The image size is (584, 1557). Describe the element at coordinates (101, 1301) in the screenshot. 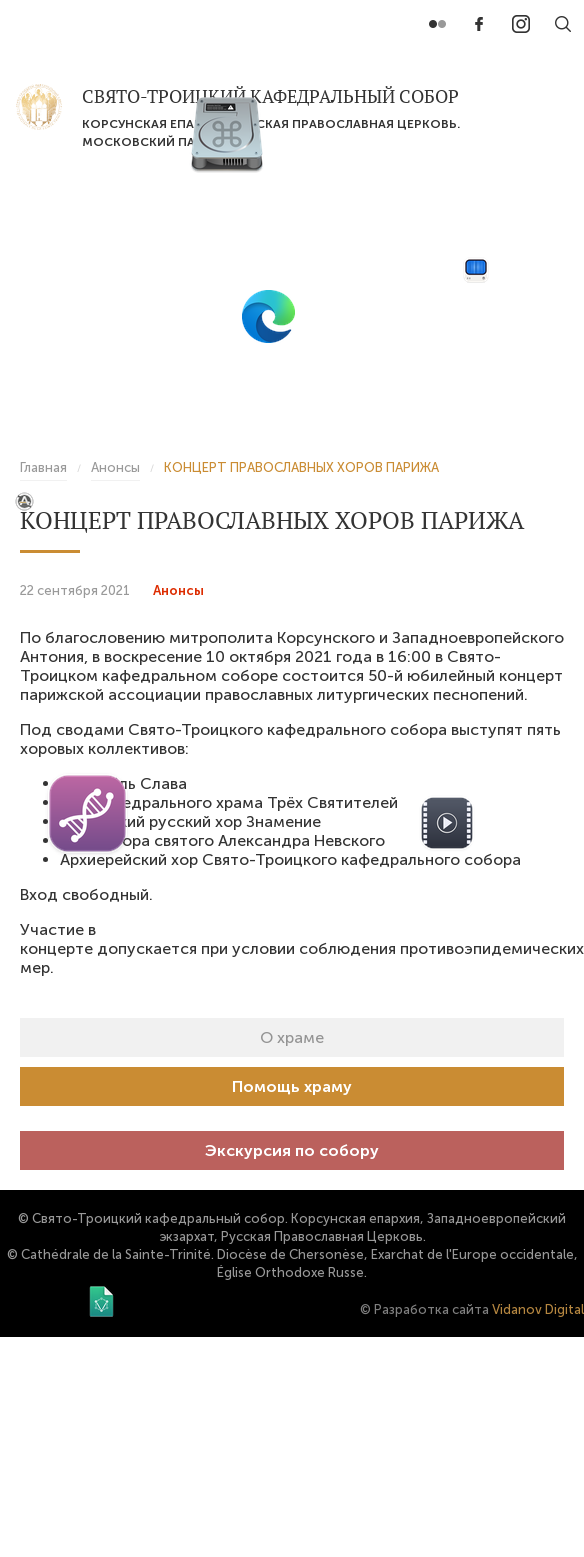

I see `a vector graphics file` at that location.